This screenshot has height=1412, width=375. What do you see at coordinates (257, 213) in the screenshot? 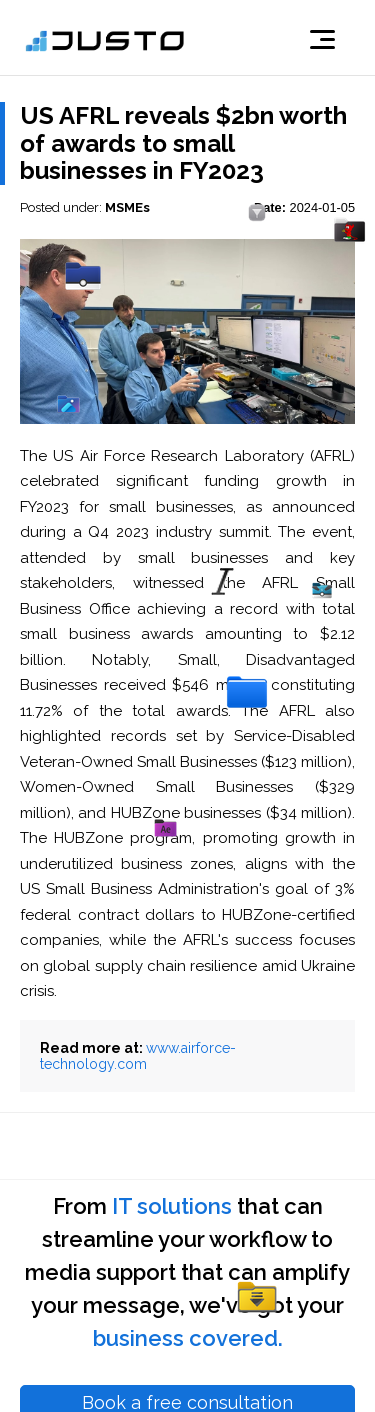
I see `access display filter settings` at bounding box center [257, 213].